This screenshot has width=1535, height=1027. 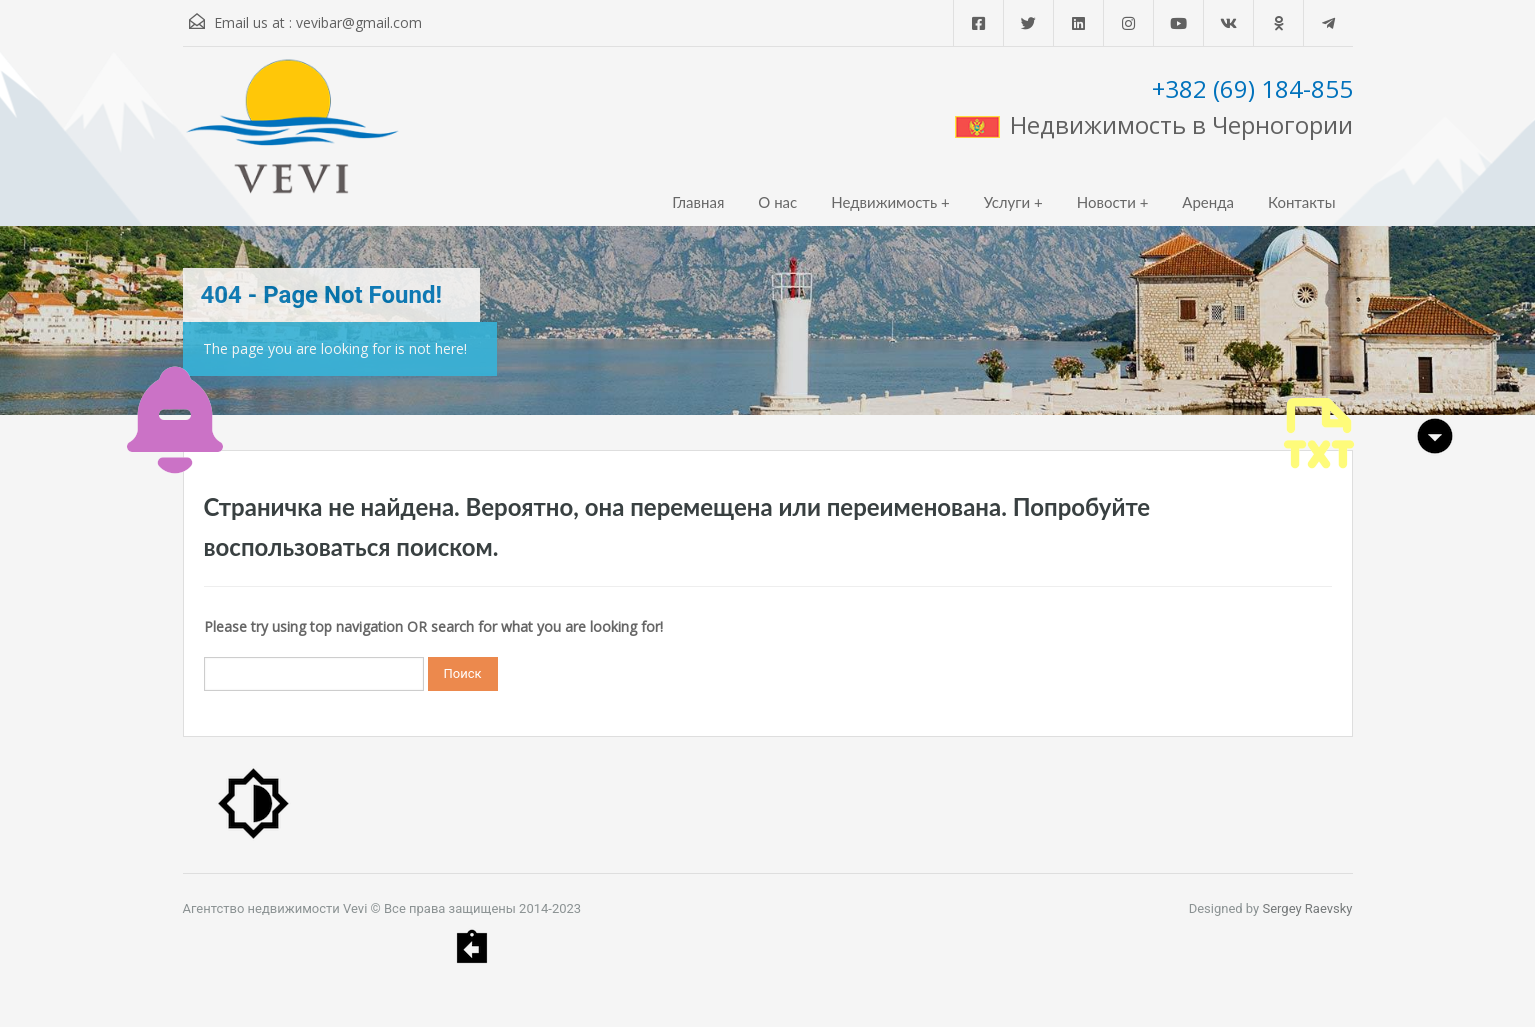 I want to click on return or send back an assignment, so click(x=472, y=948).